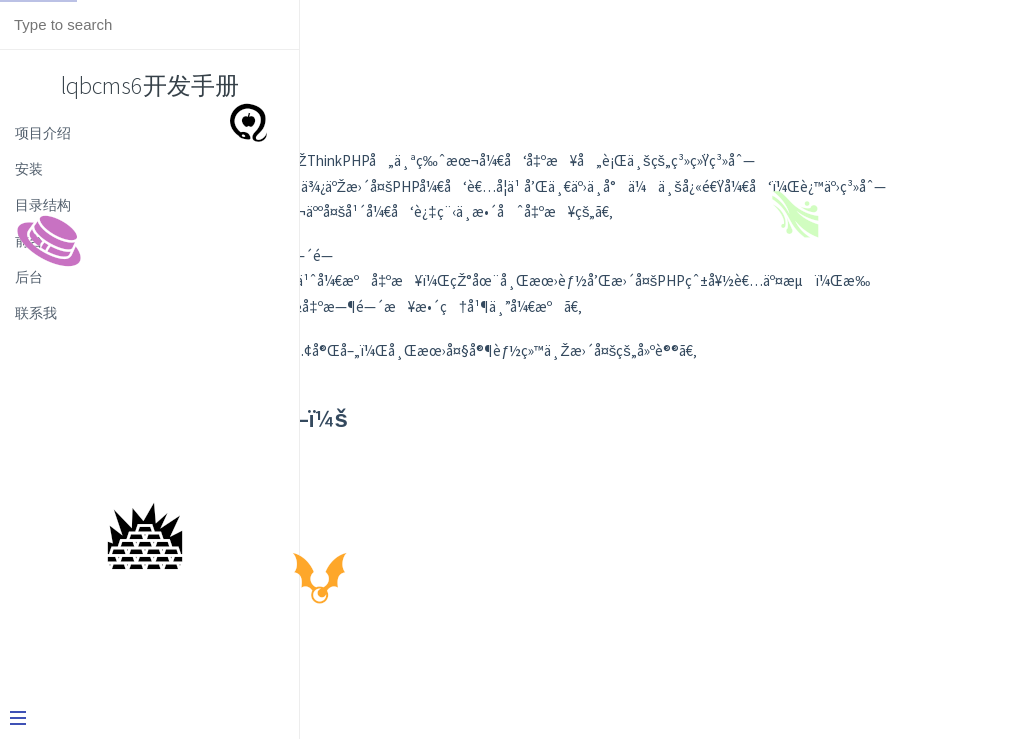 The height and width of the screenshot is (739, 1024). I want to click on indicates a temptation or forbidden choice in gameplay, so click(248, 122).